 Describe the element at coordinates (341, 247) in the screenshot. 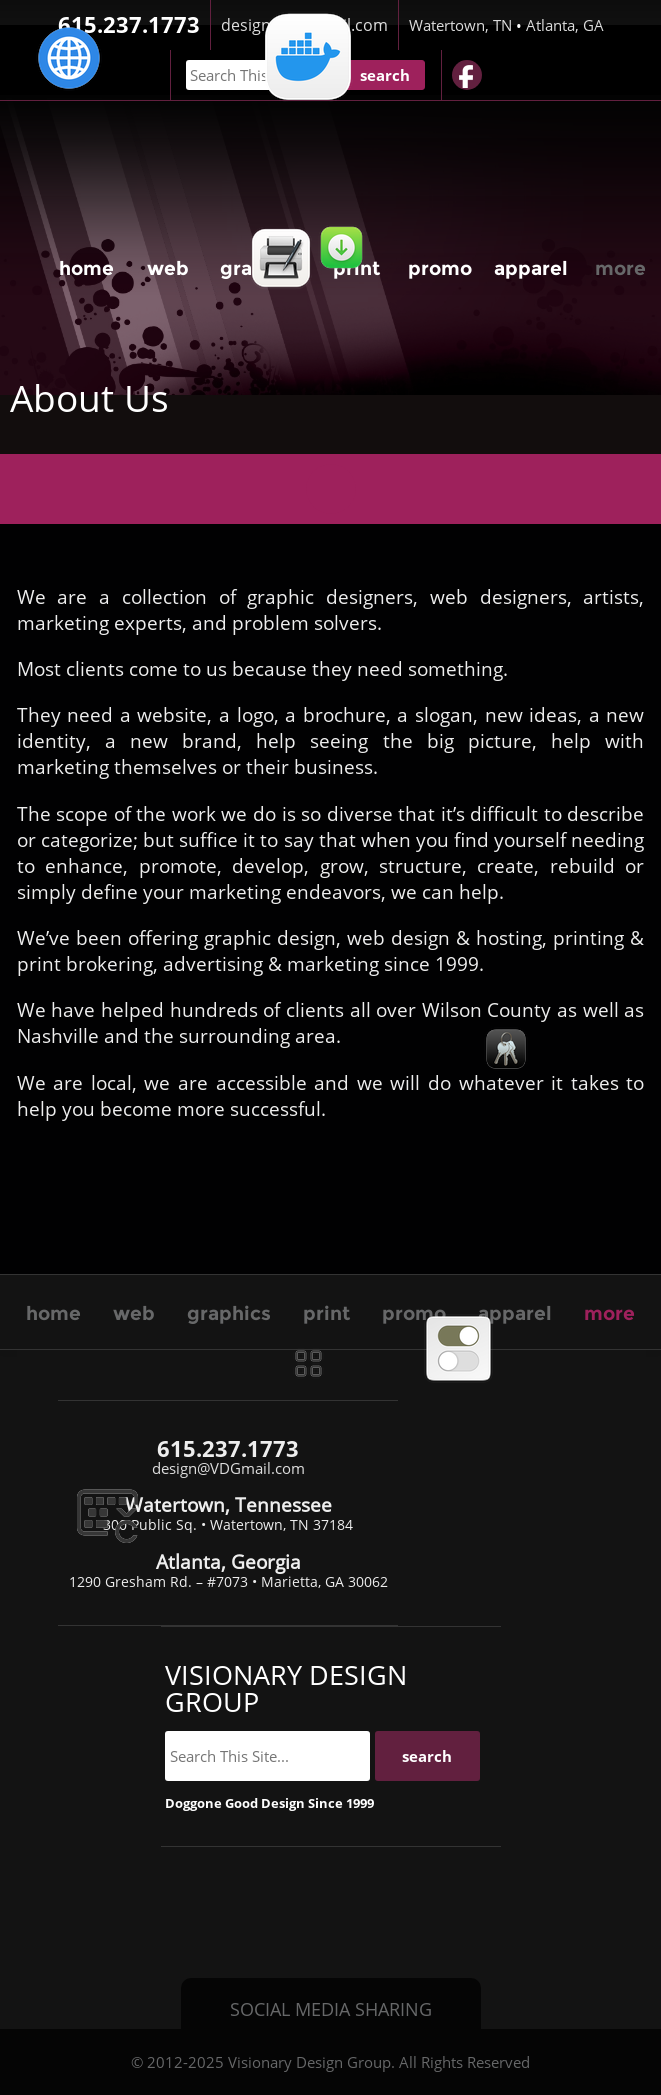

I see `open uget download manager` at that location.